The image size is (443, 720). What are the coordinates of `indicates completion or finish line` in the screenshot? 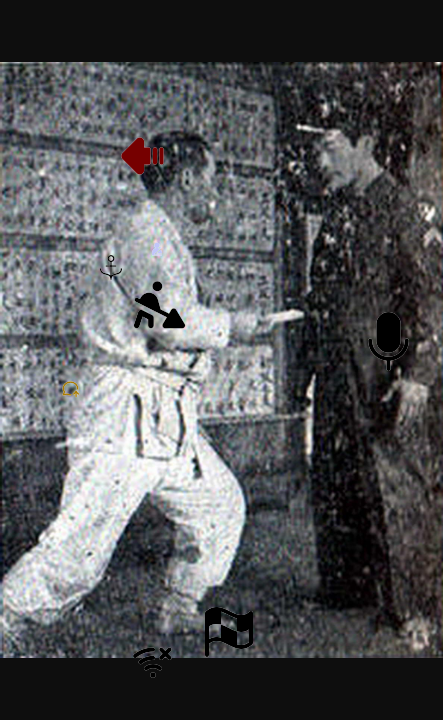 It's located at (227, 631).